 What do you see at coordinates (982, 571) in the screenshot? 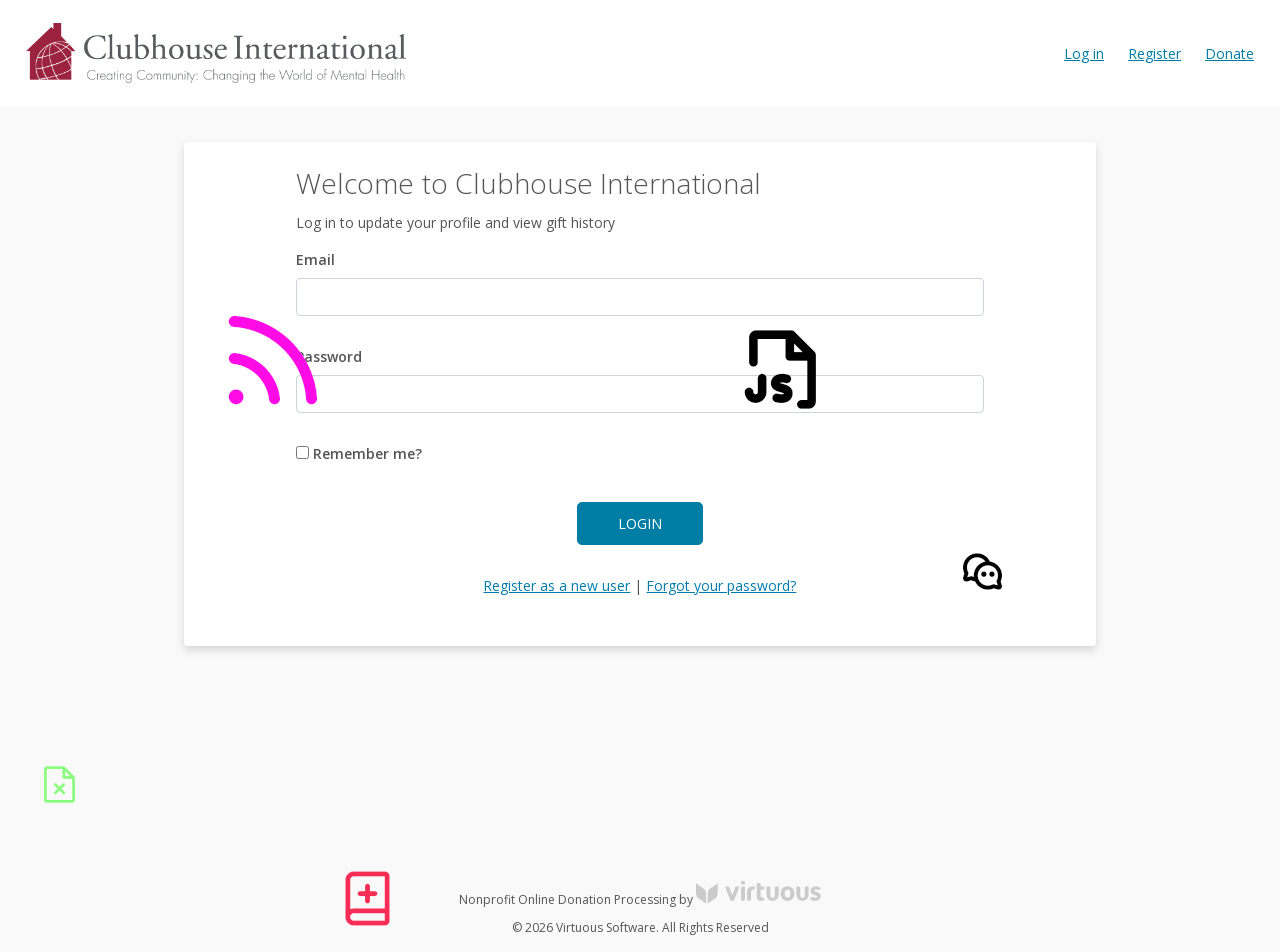
I see `open wechat messaging app` at bounding box center [982, 571].